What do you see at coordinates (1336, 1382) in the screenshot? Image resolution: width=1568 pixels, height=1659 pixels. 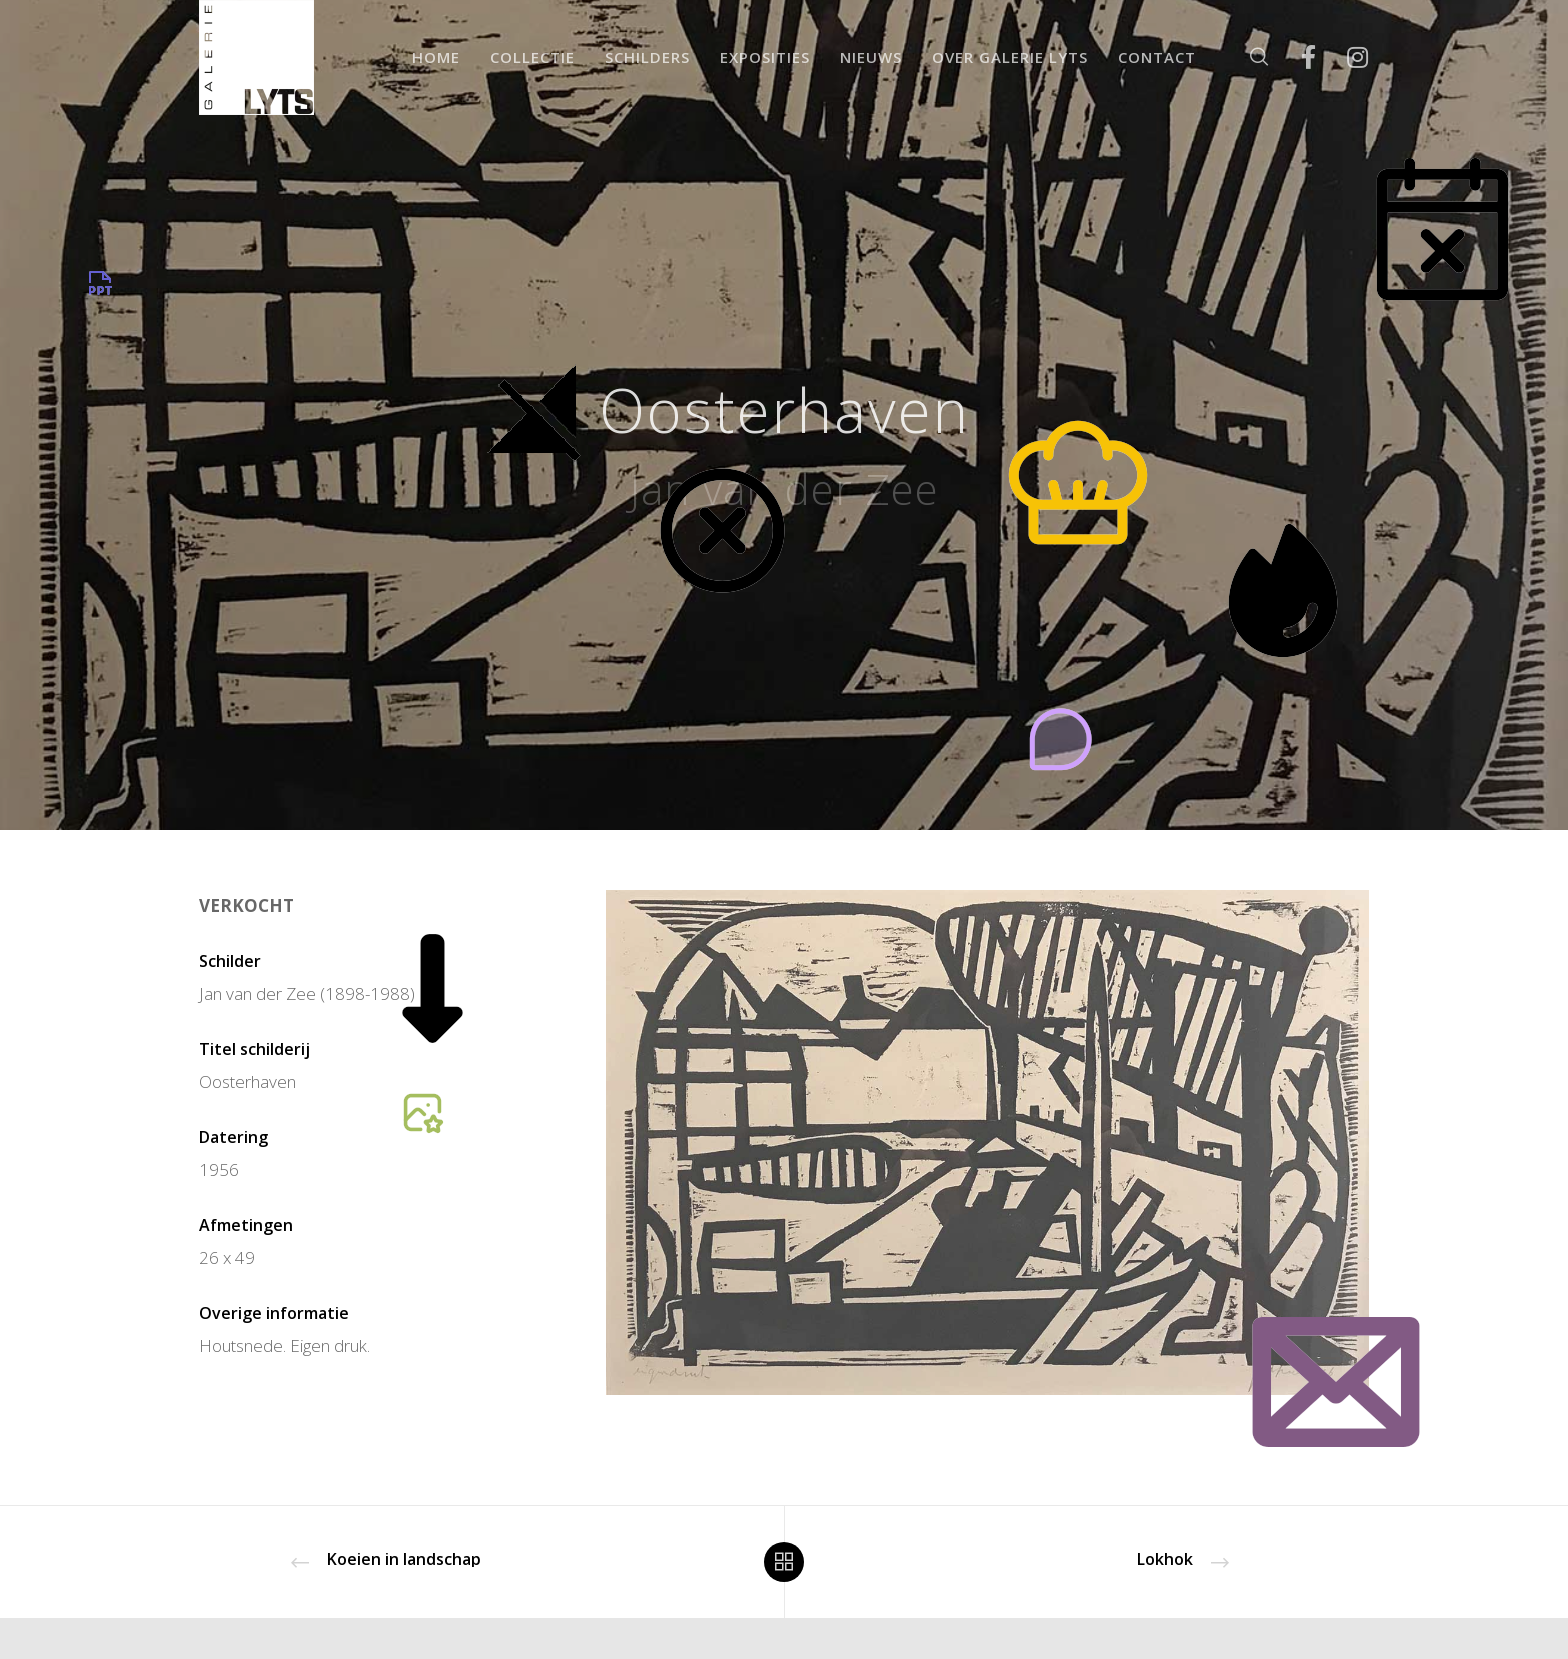 I see `open your inbox` at bounding box center [1336, 1382].